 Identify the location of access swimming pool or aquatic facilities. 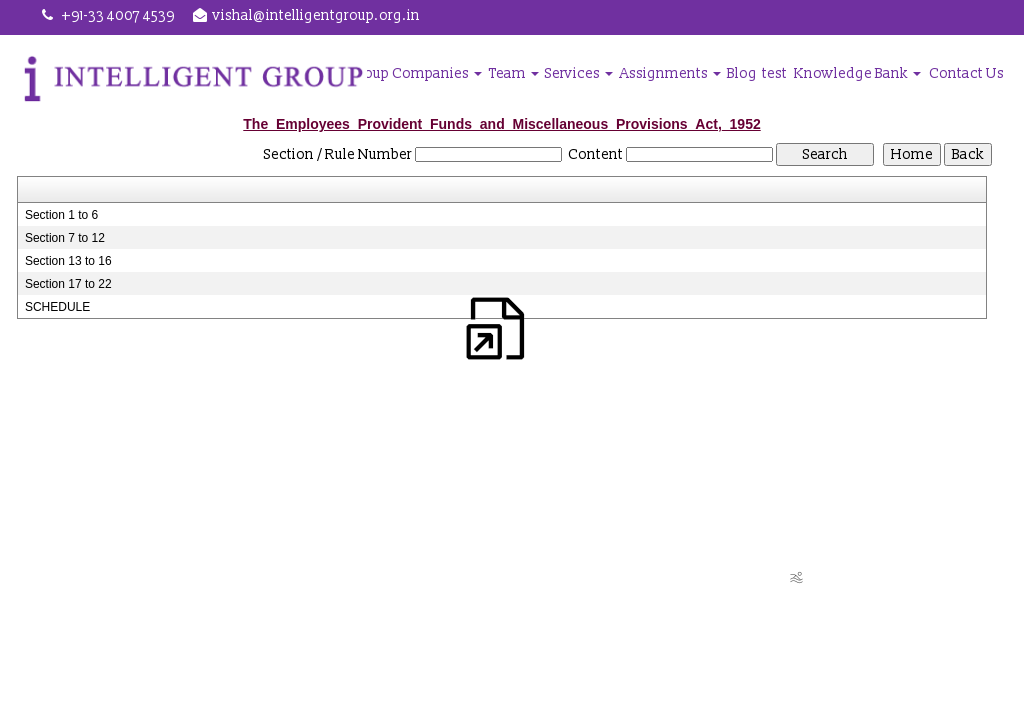
(796, 577).